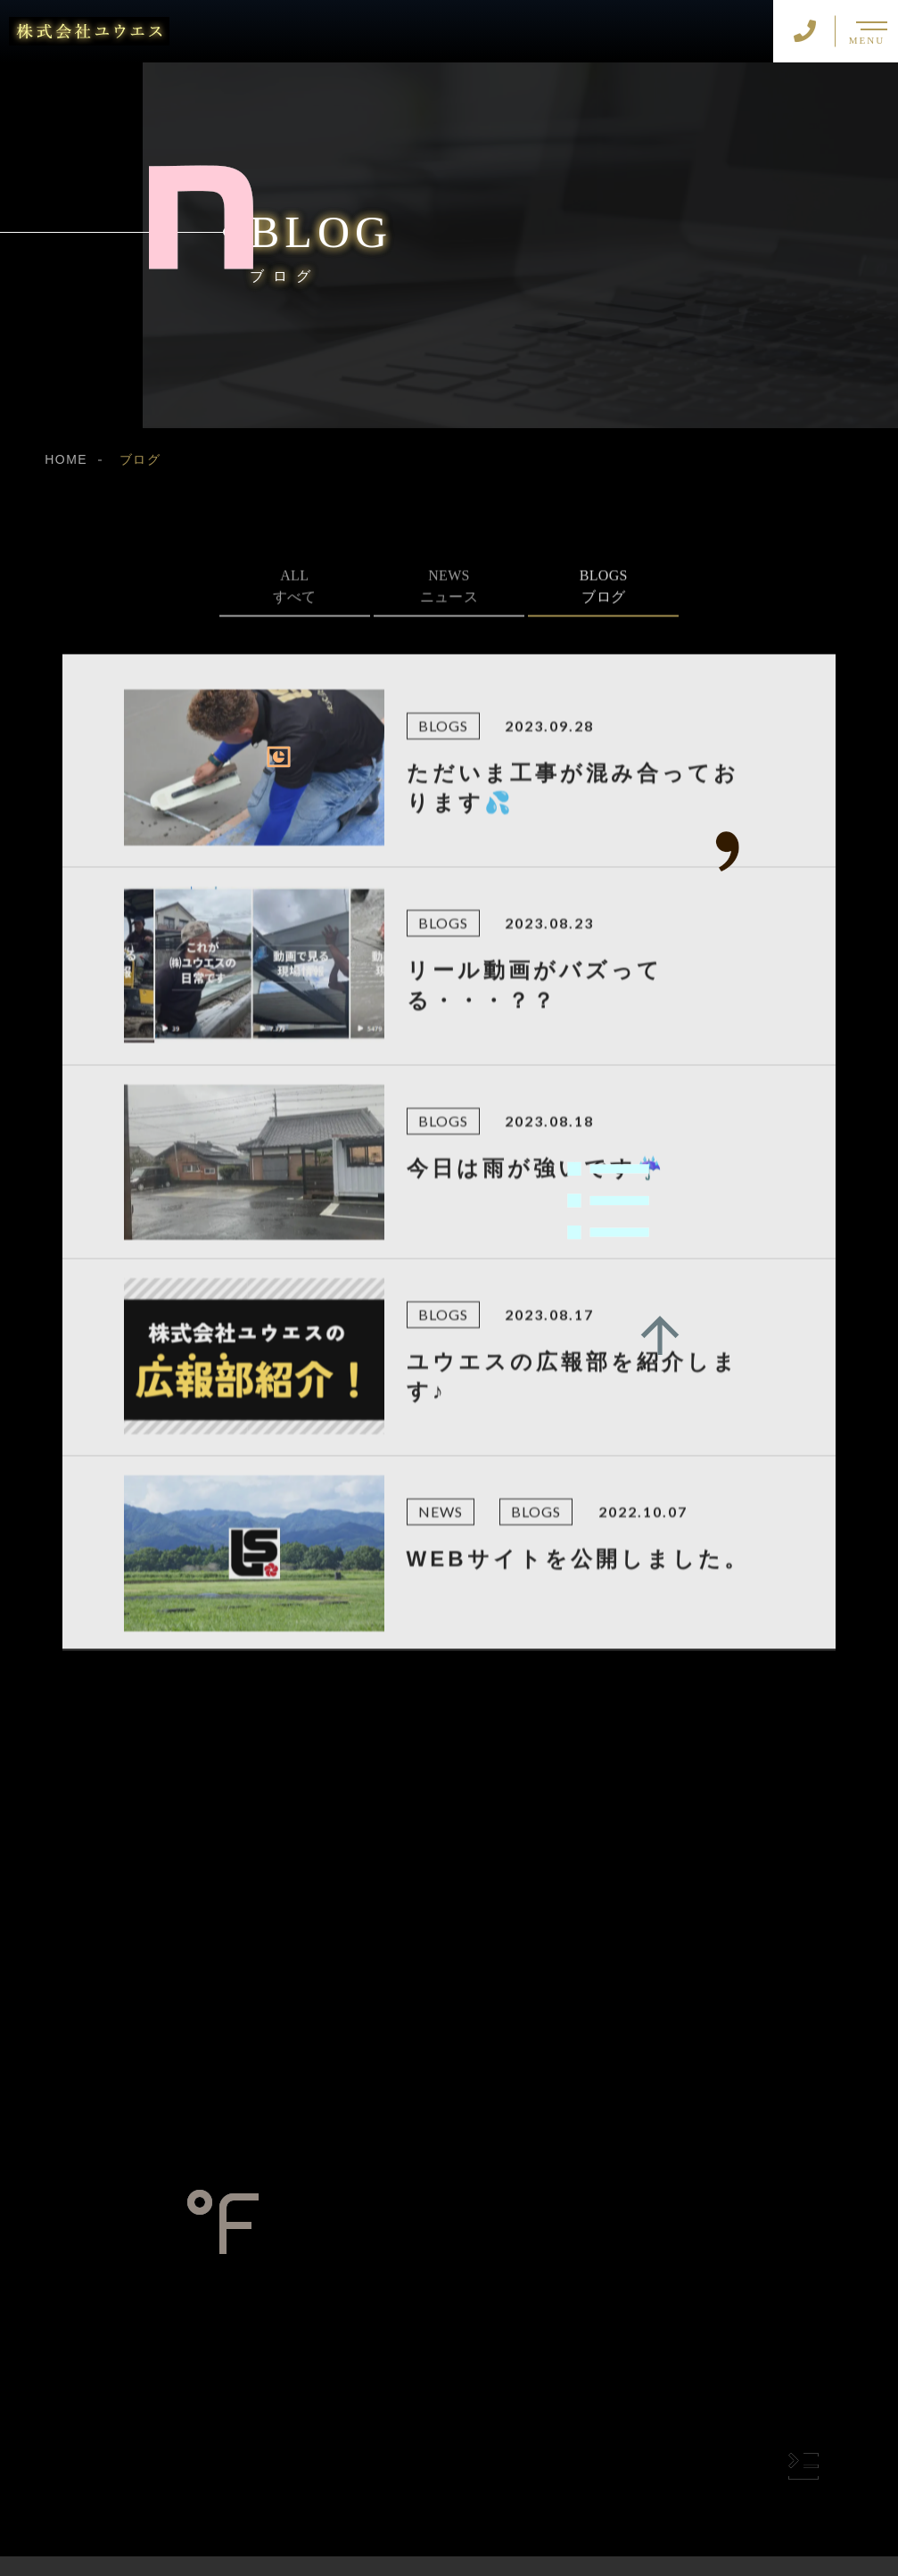  I want to click on view business analytics dashboard, so click(278, 756).